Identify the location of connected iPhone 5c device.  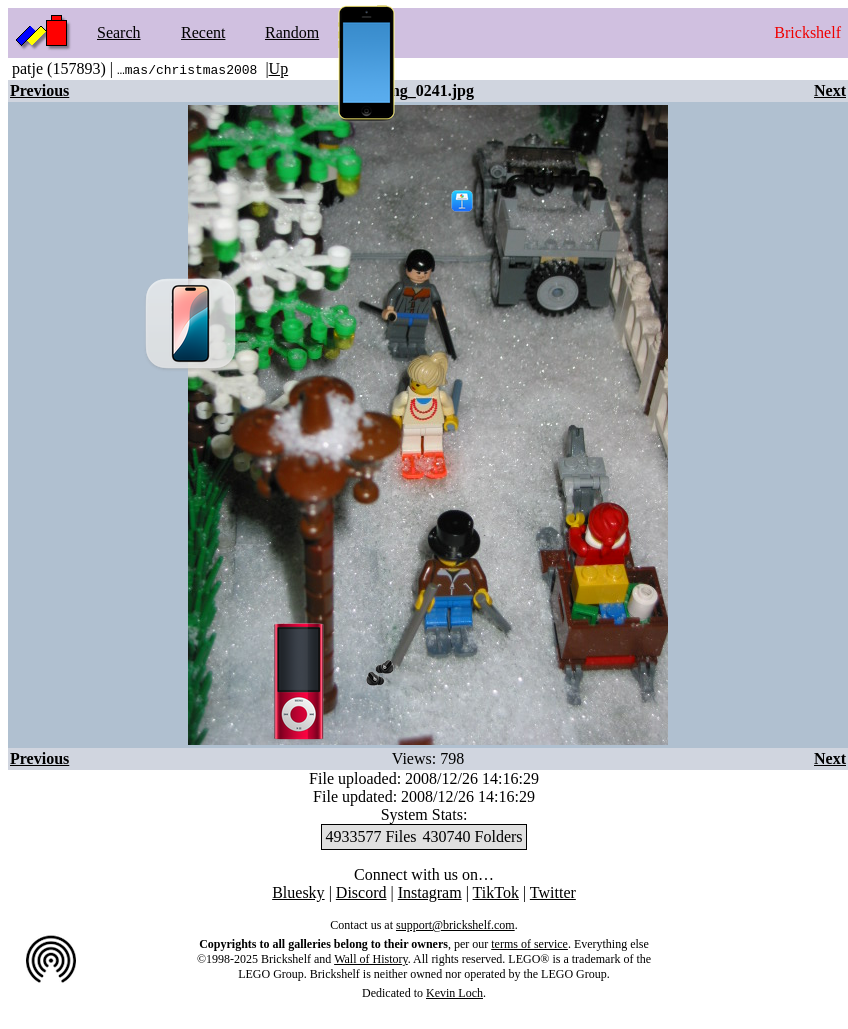
(366, 64).